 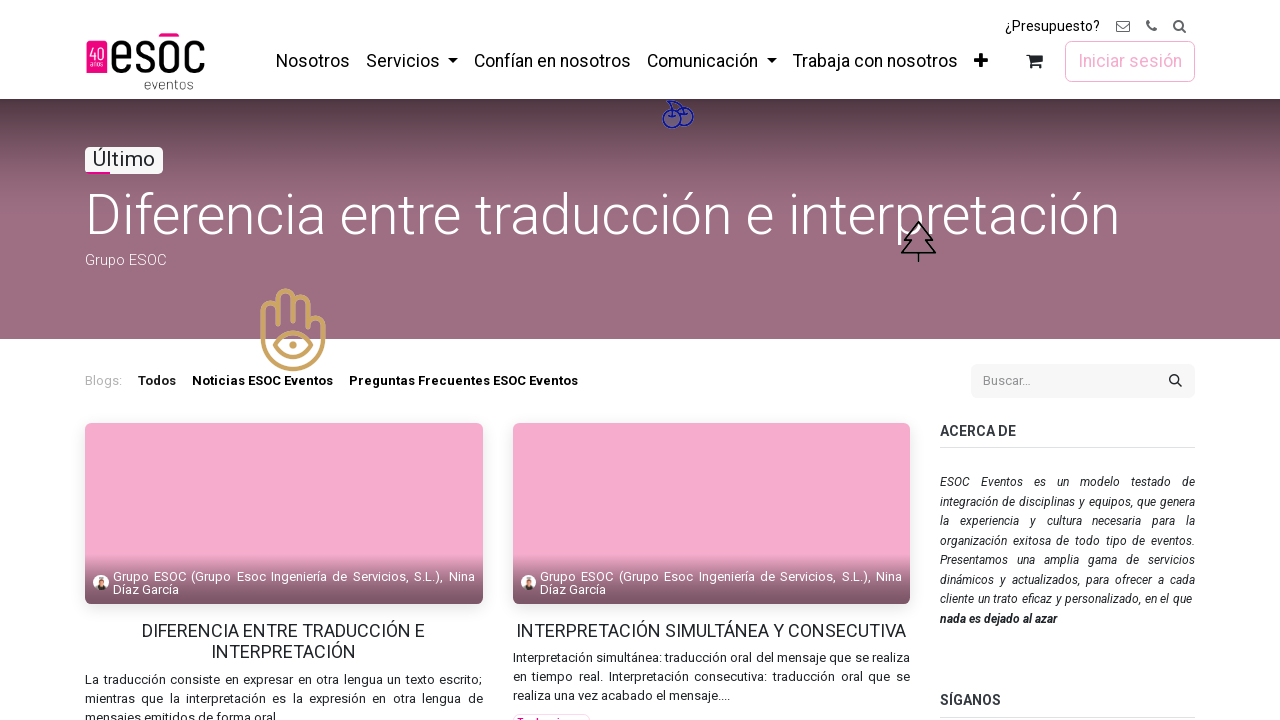 I want to click on access hand tracking or gesture recognition settings, so click(x=293, y=330).